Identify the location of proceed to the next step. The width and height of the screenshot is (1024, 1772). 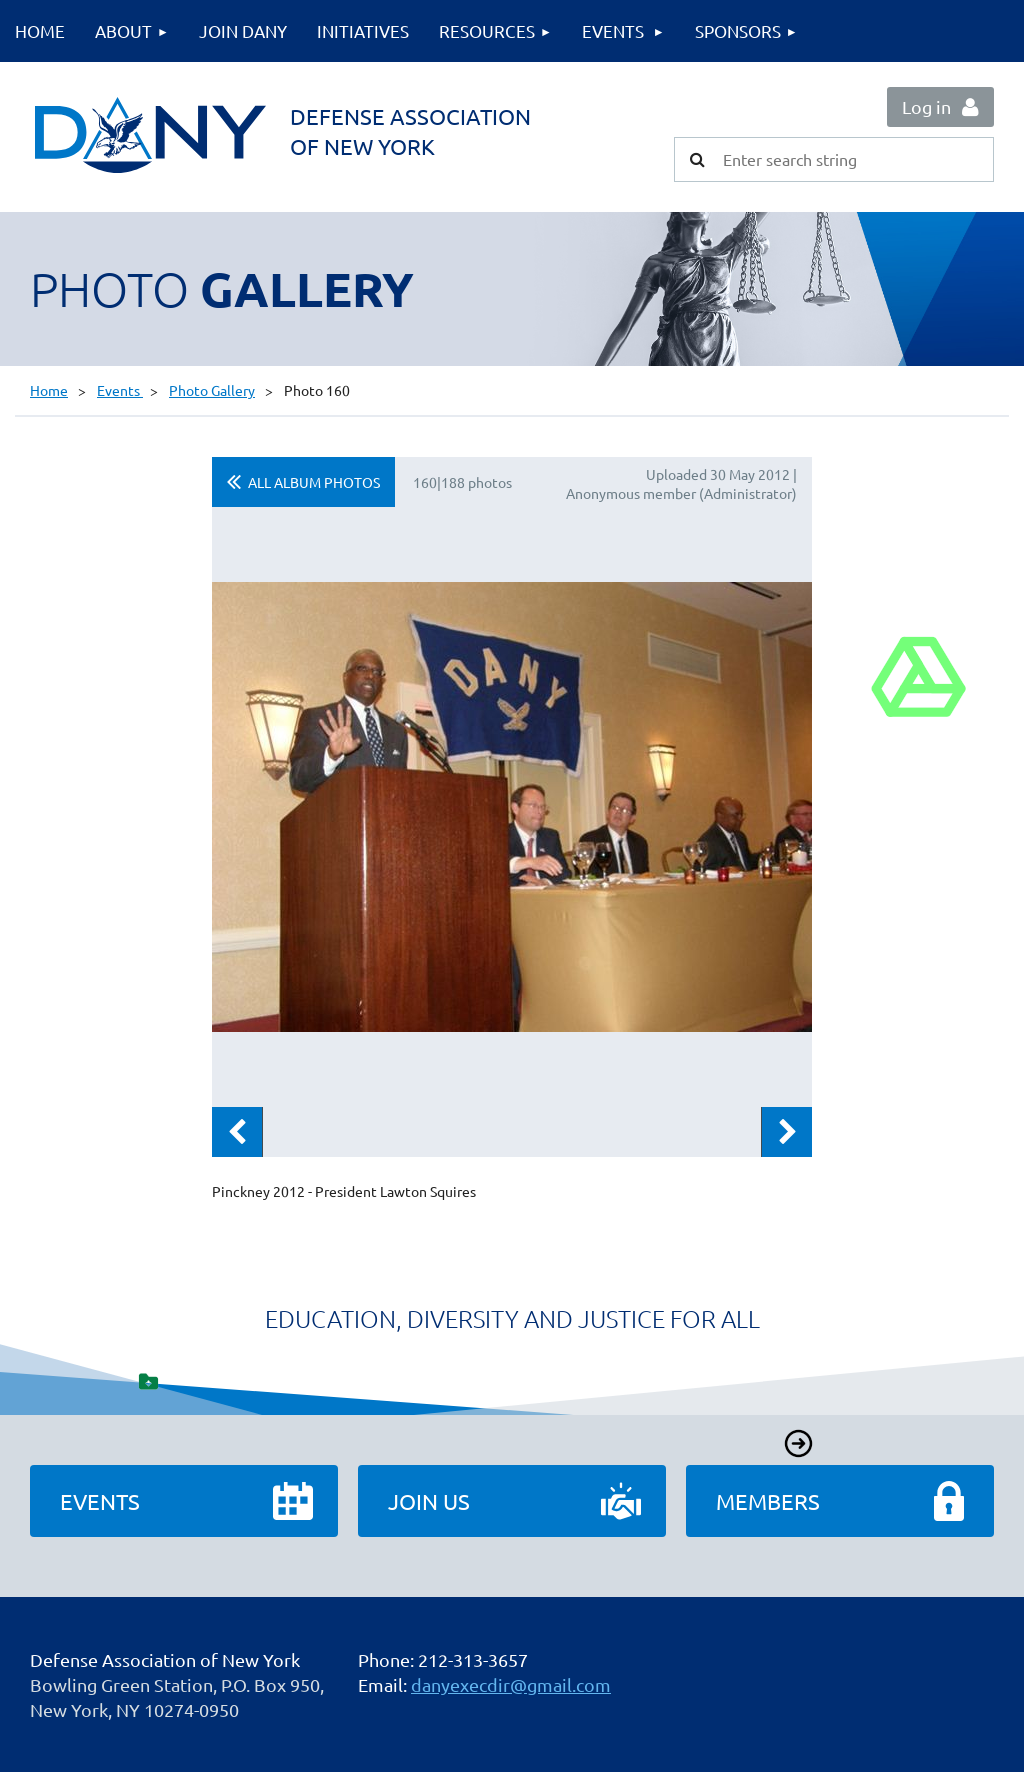
(798, 1443).